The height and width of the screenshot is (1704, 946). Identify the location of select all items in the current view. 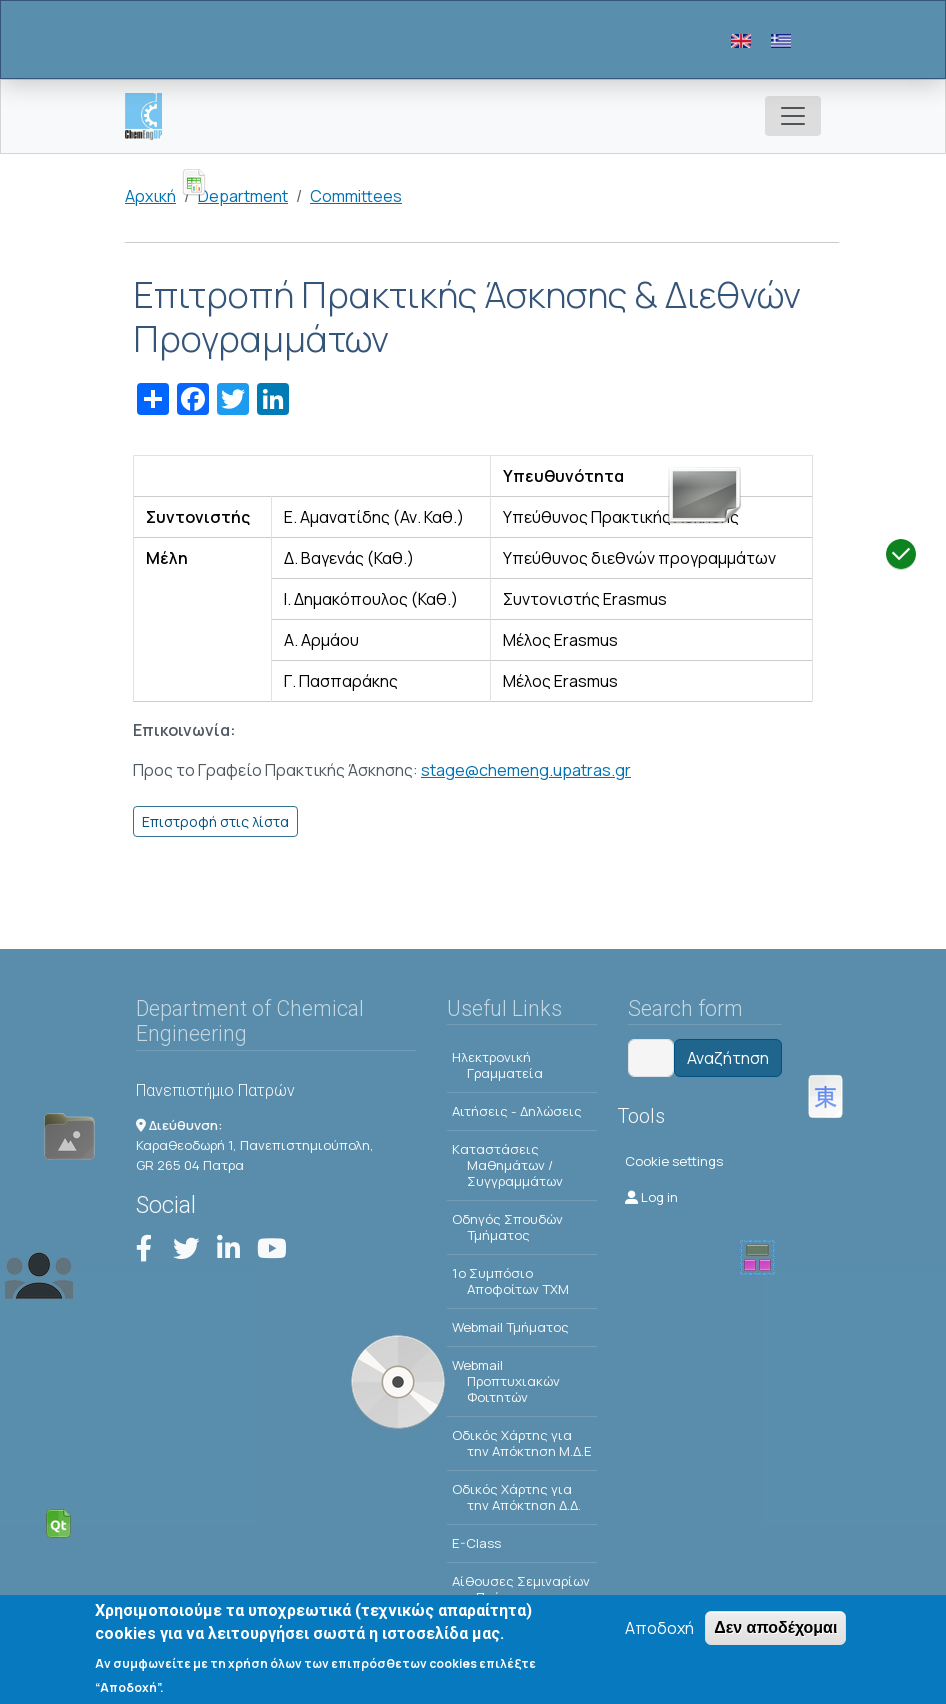
(757, 1257).